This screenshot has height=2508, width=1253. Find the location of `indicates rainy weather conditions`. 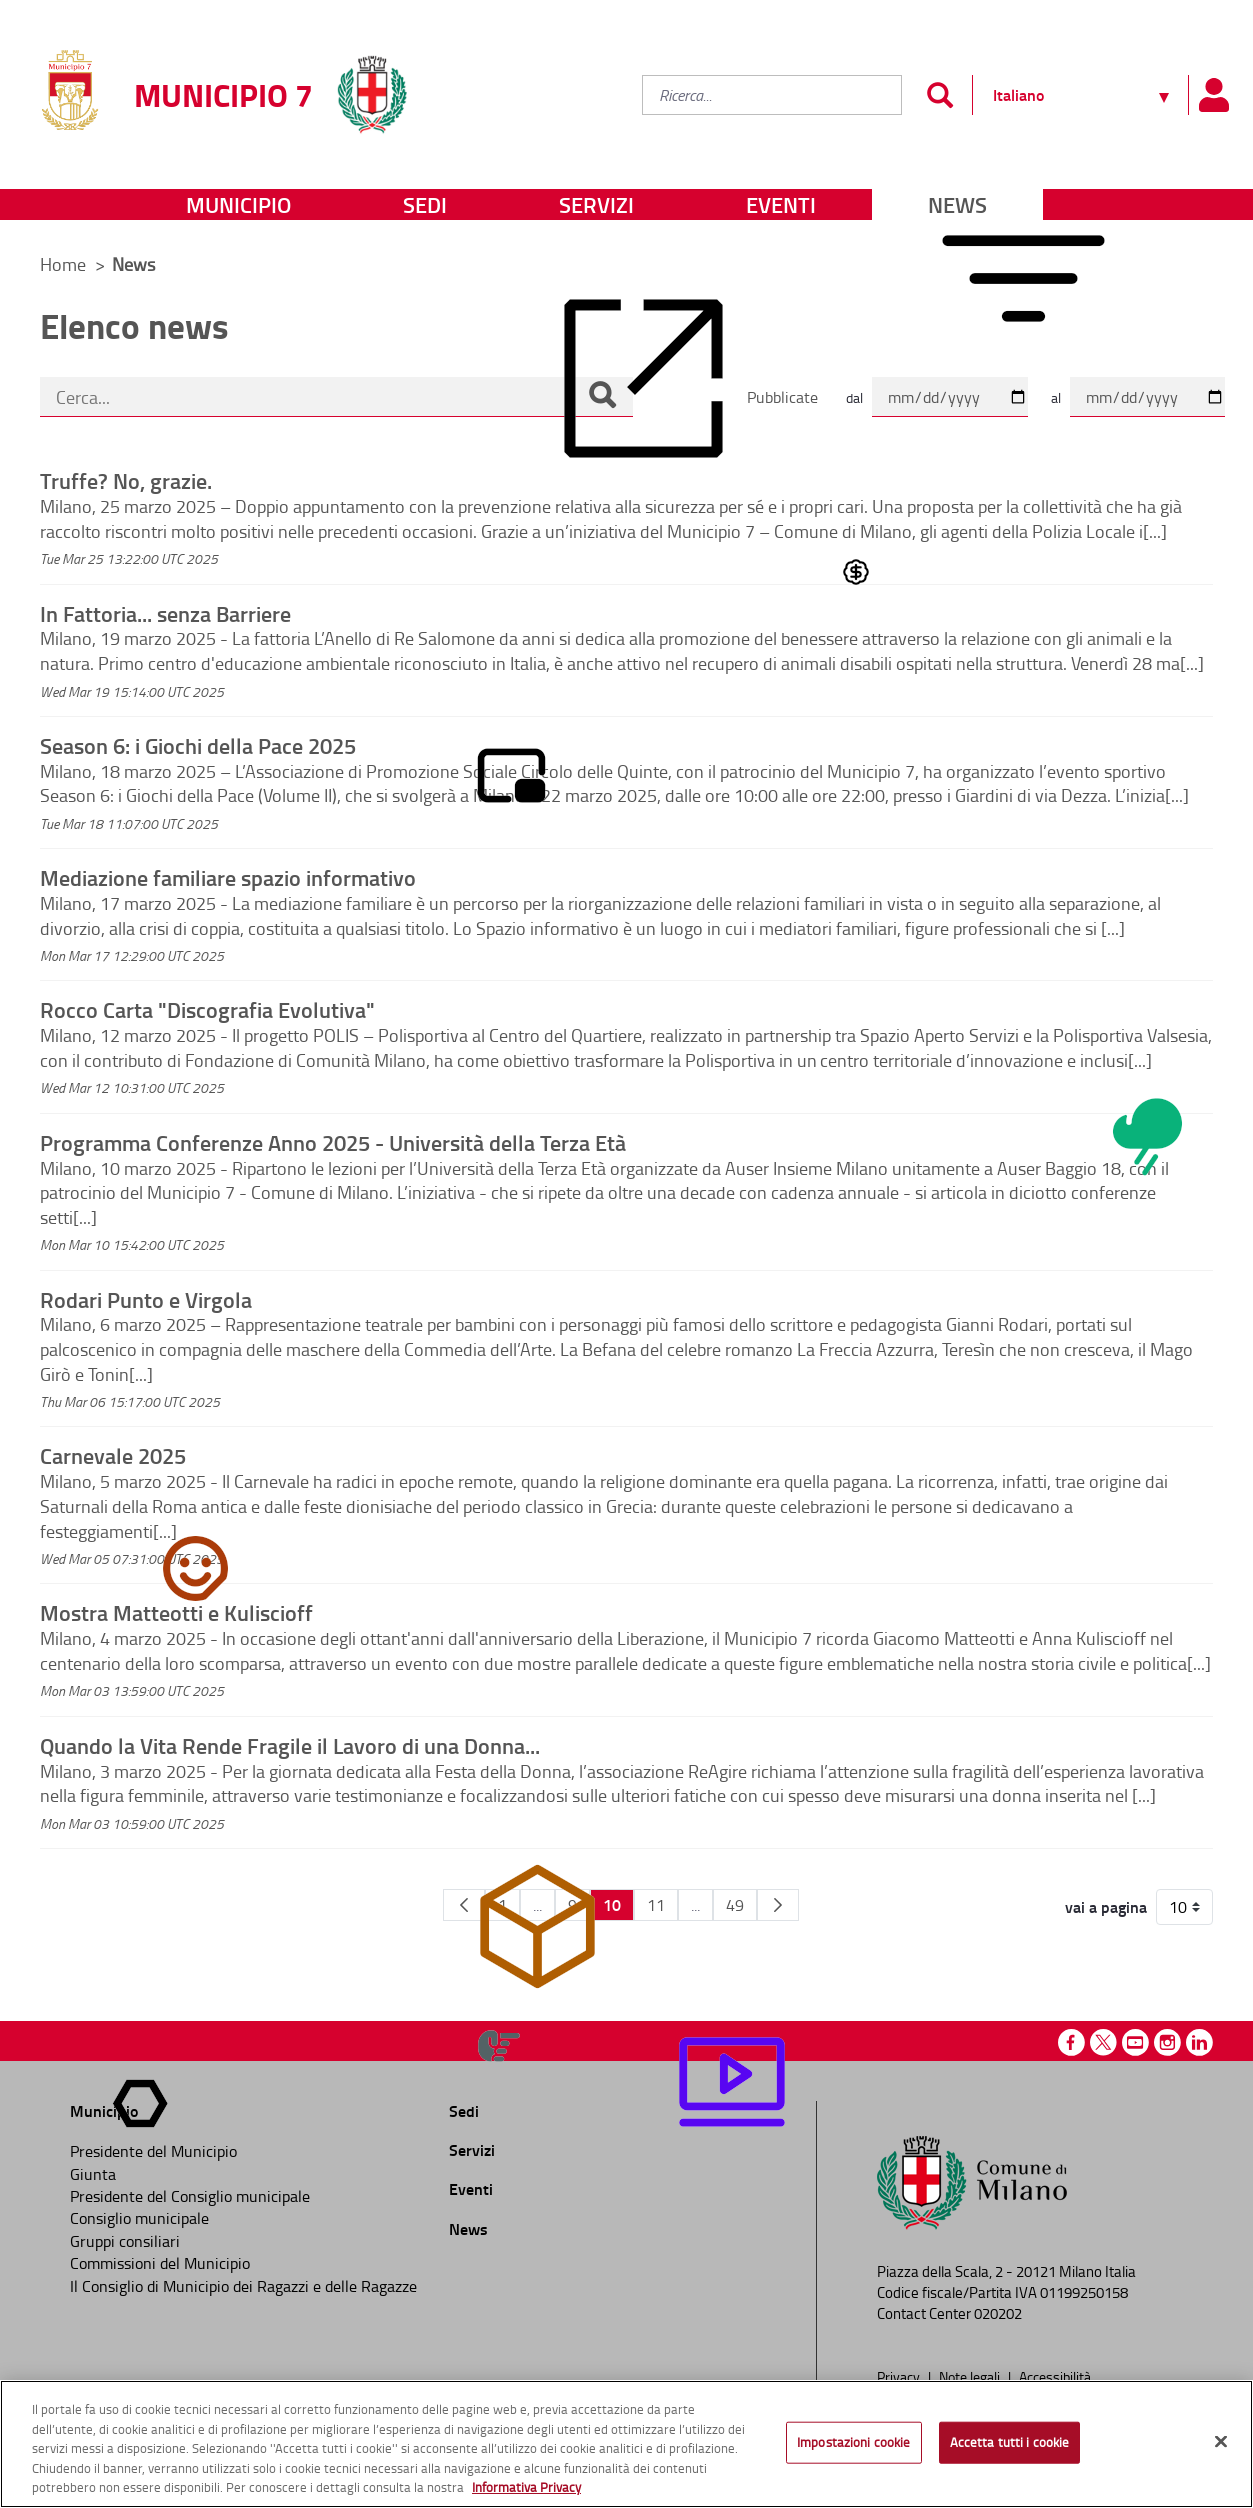

indicates rainy weather conditions is located at coordinates (1147, 1135).